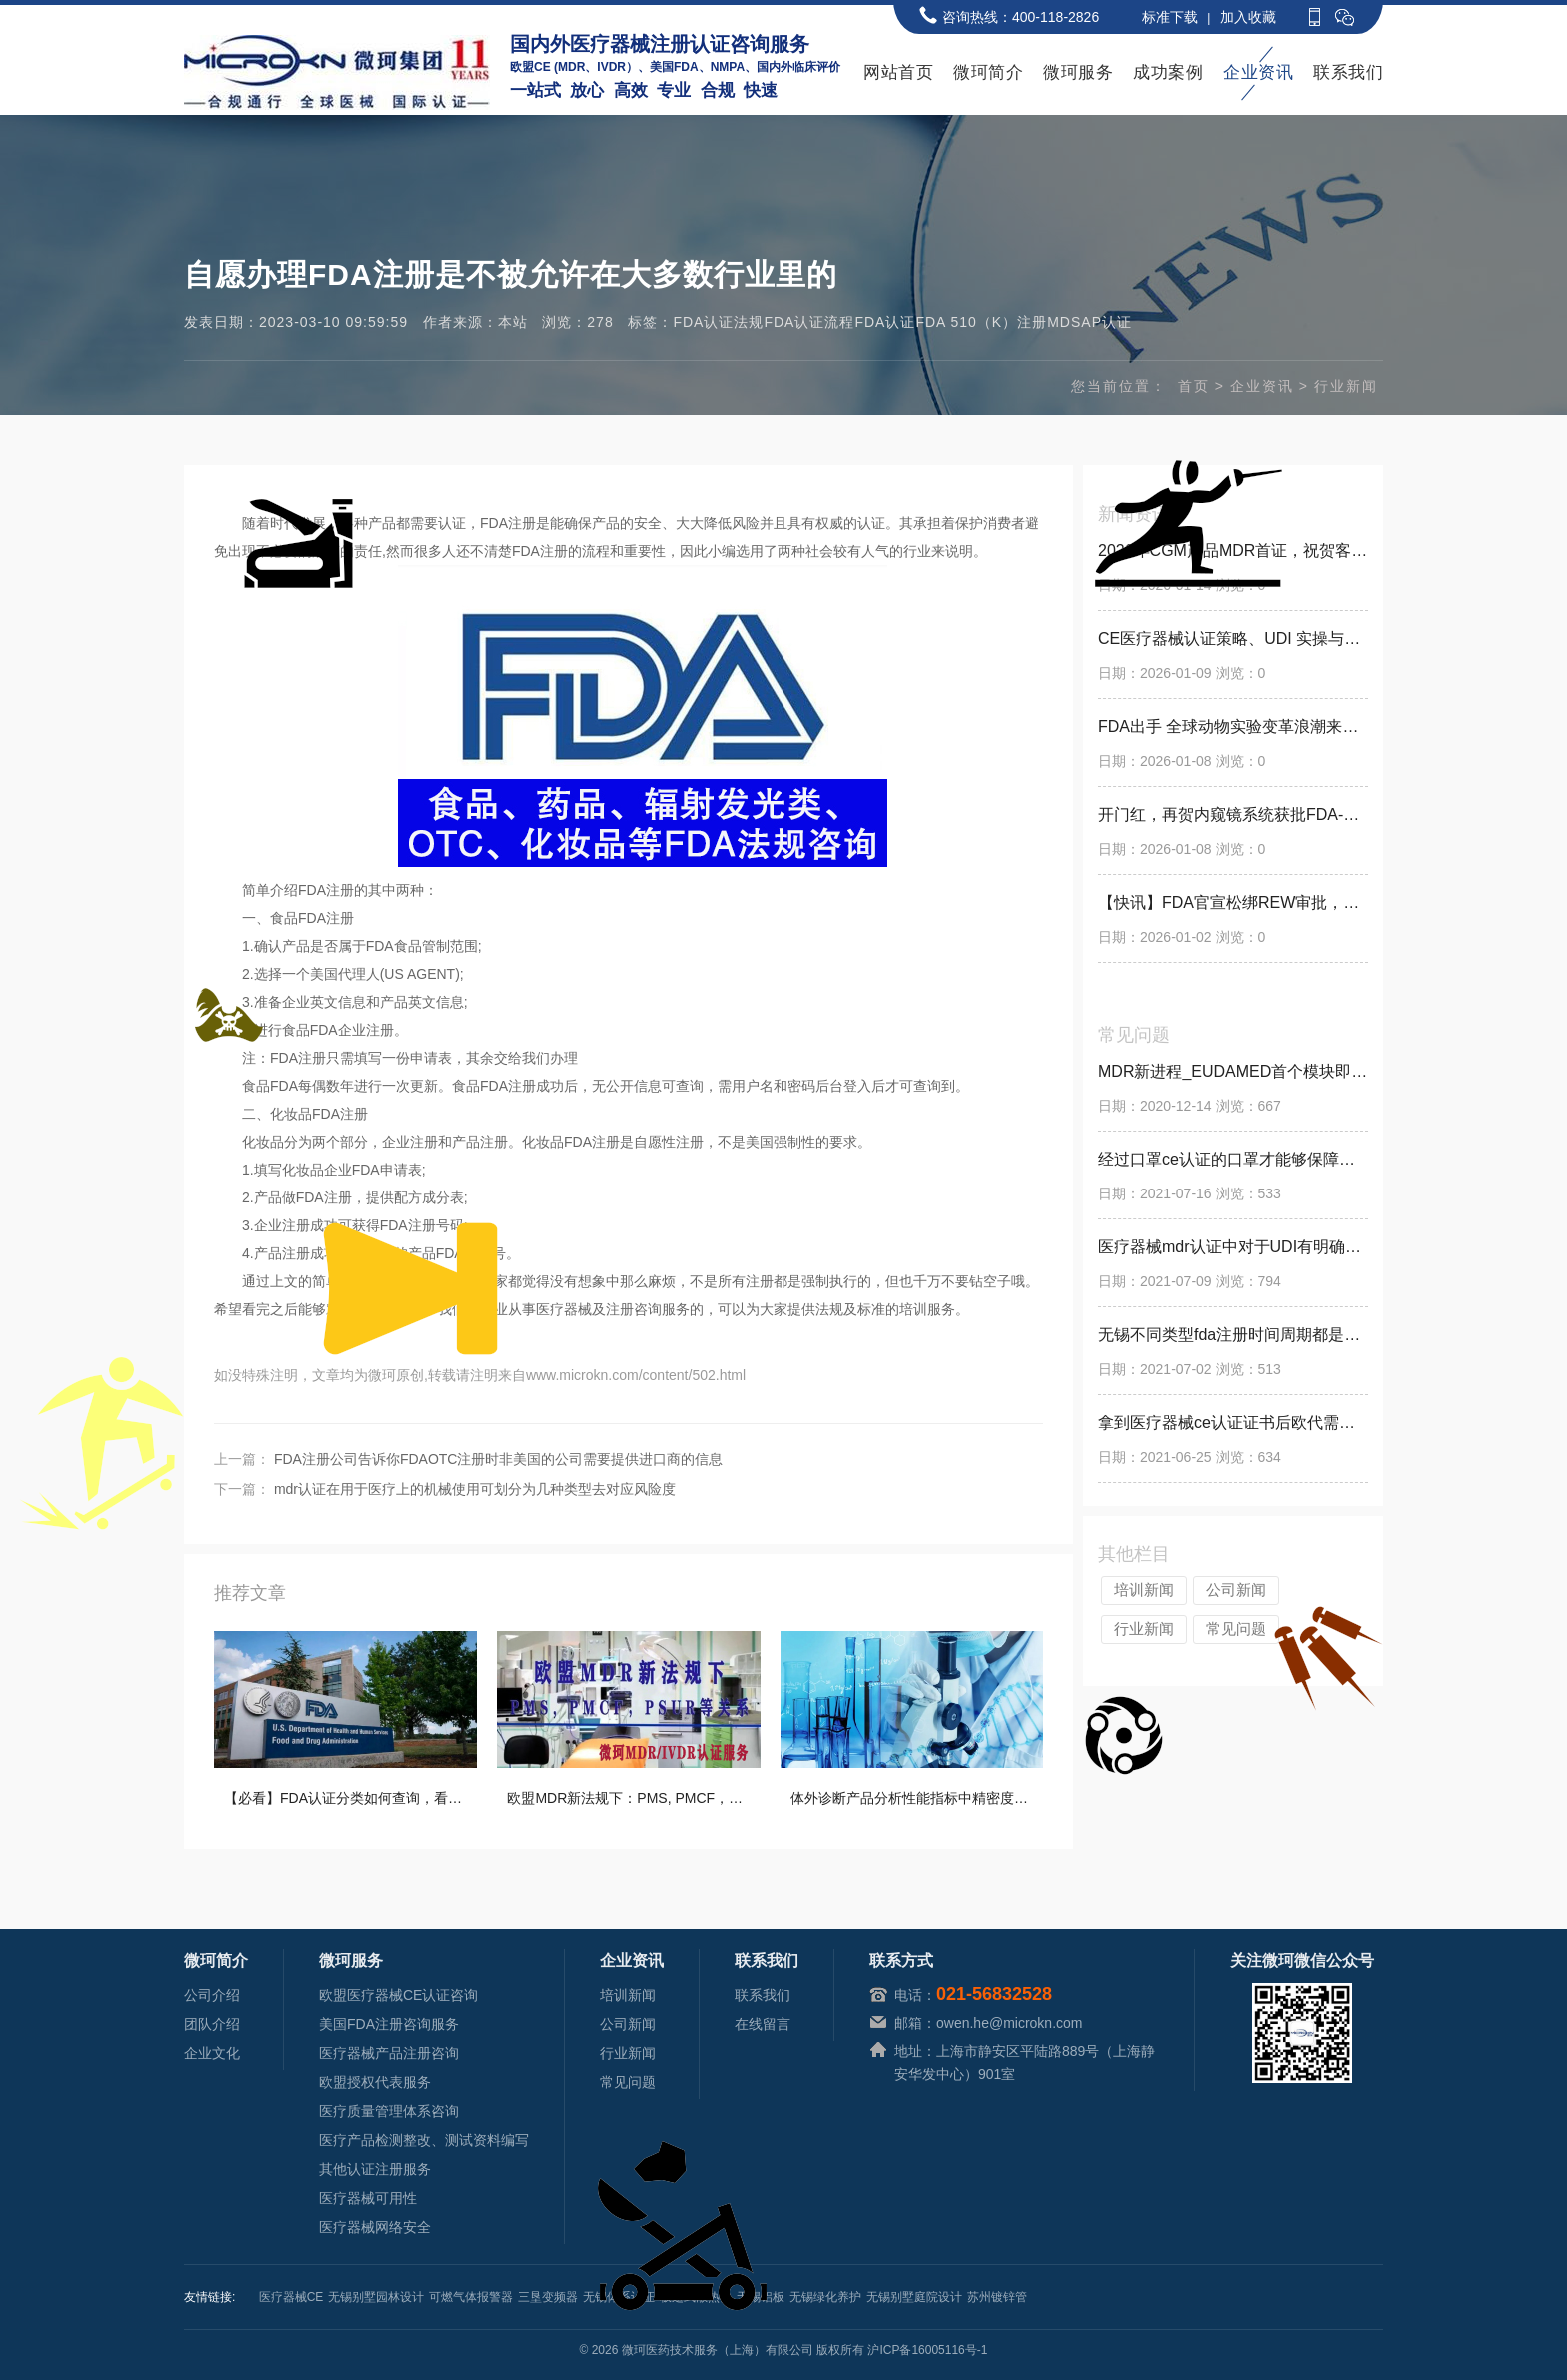 The image size is (1567, 2380). Describe the element at coordinates (1123, 1735) in the screenshot. I see `decorative symbol representing infinity or interconnection` at that location.